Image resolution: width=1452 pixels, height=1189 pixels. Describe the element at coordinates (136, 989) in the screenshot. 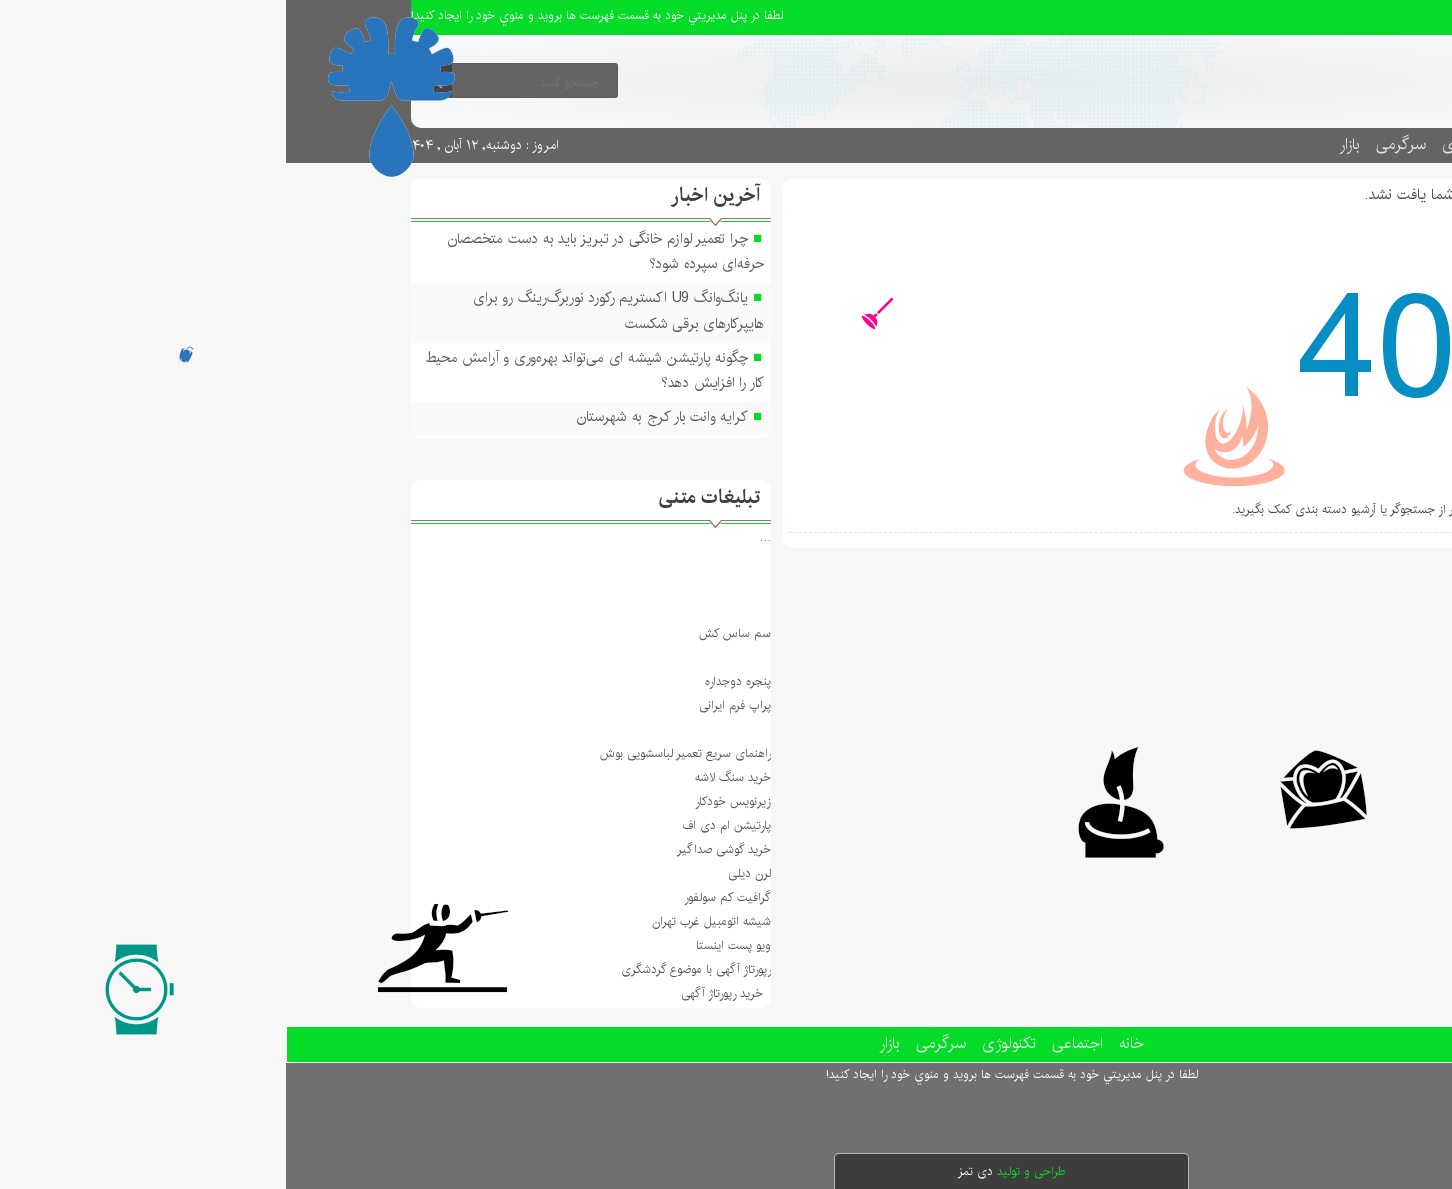

I see `view current time or clock settings` at that location.